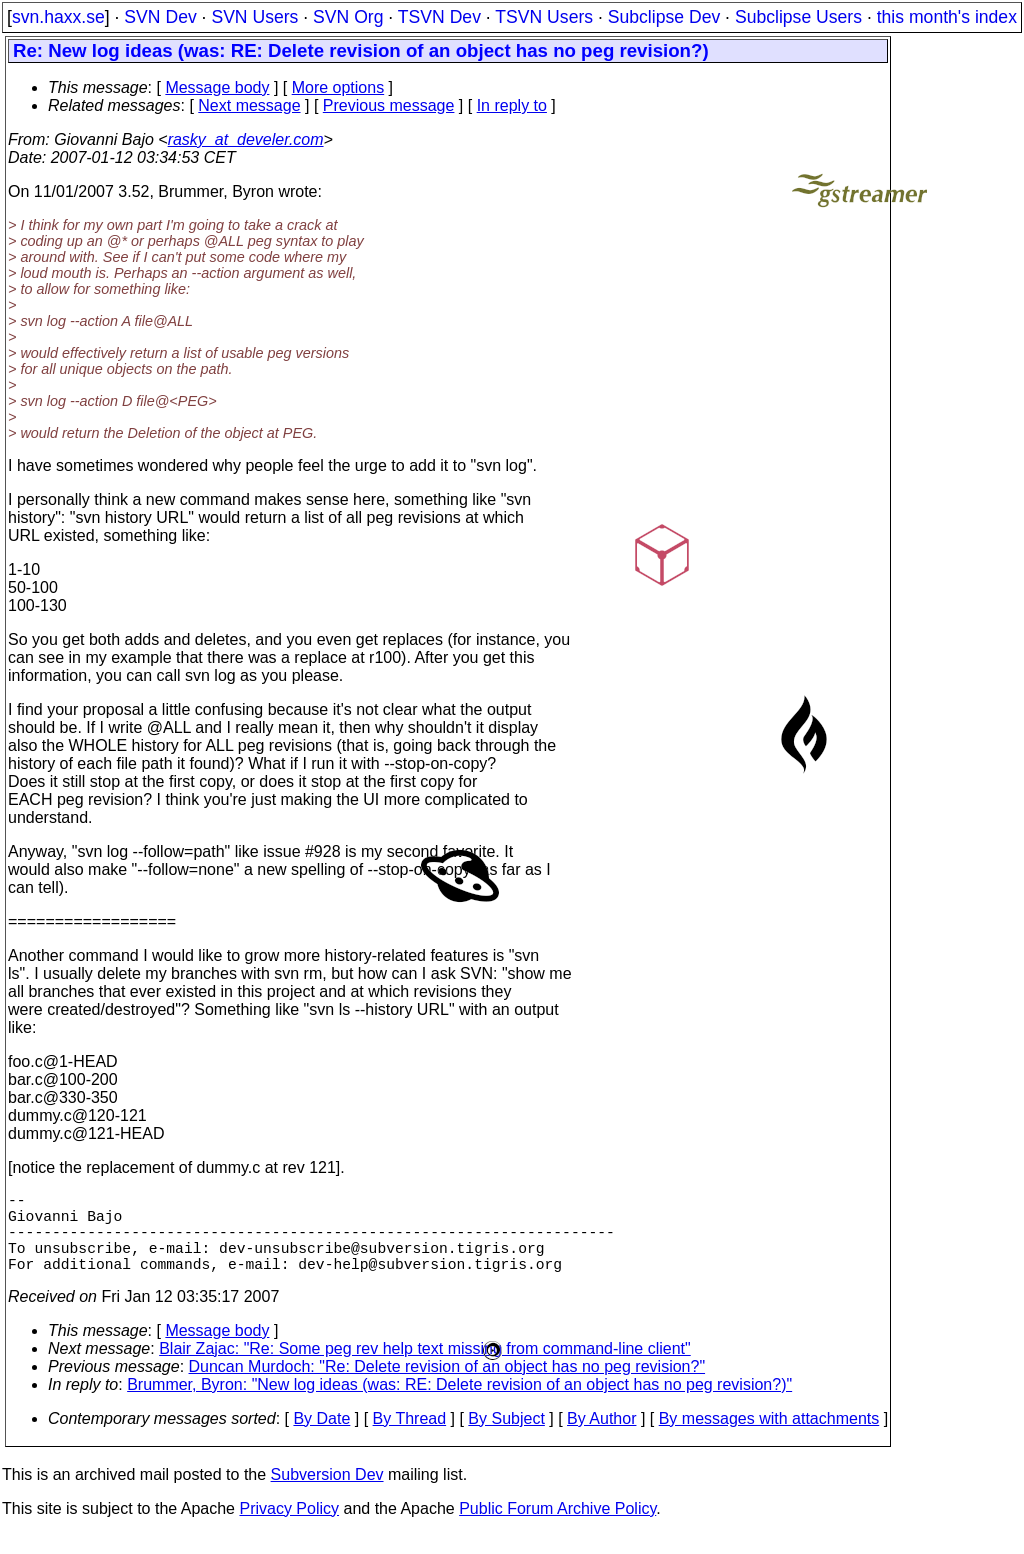 The image size is (1024, 1554). Describe the element at coordinates (806, 734) in the screenshot. I see `gripfire brand logo` at that location.